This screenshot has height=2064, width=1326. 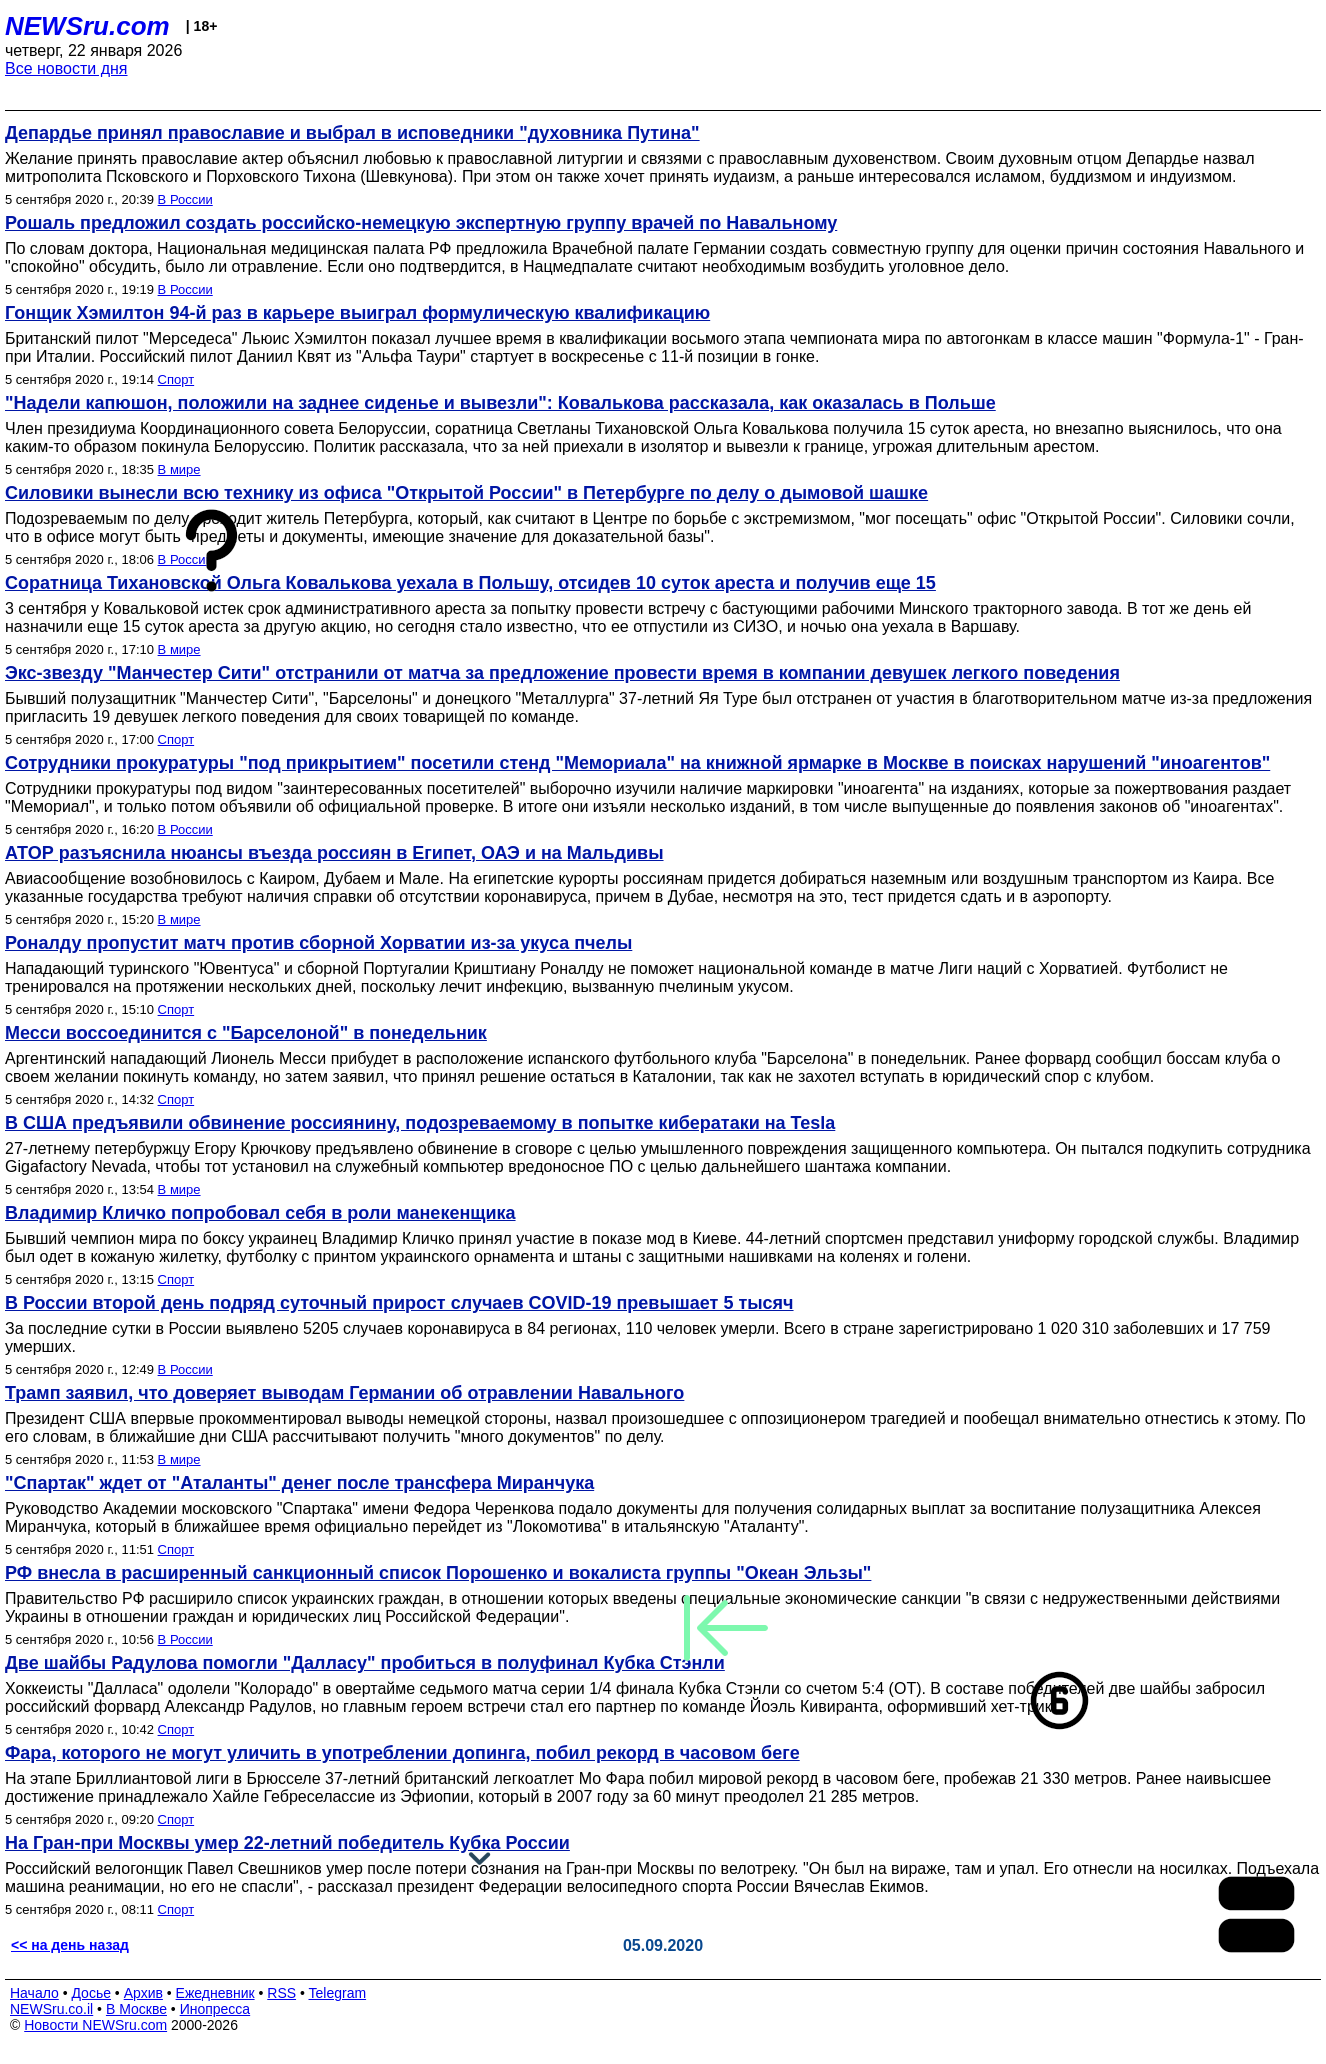 What do you see at coordinates (479, 1857) in the screenshot?
I see `expand a dropdown menu or section` at bounding box center [479, 1857].